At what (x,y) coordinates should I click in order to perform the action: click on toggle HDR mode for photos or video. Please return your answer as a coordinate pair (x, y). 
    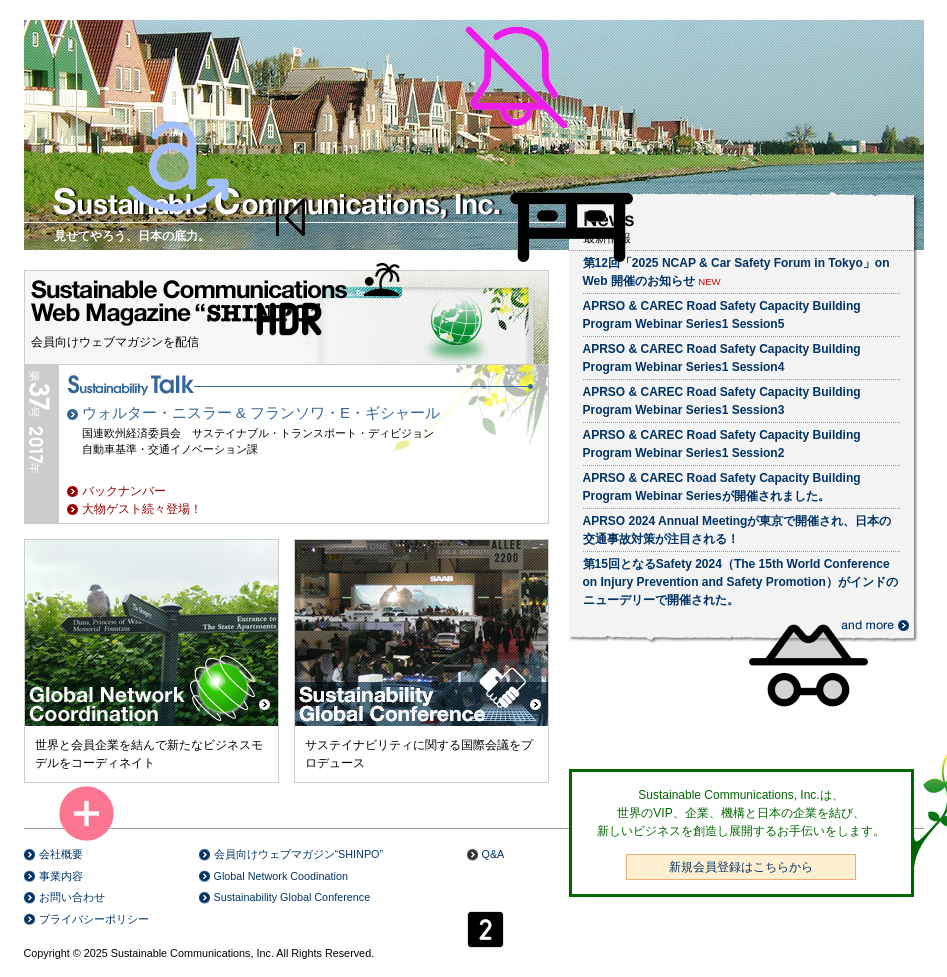
    Looking at the image, I should click on (289, 319).